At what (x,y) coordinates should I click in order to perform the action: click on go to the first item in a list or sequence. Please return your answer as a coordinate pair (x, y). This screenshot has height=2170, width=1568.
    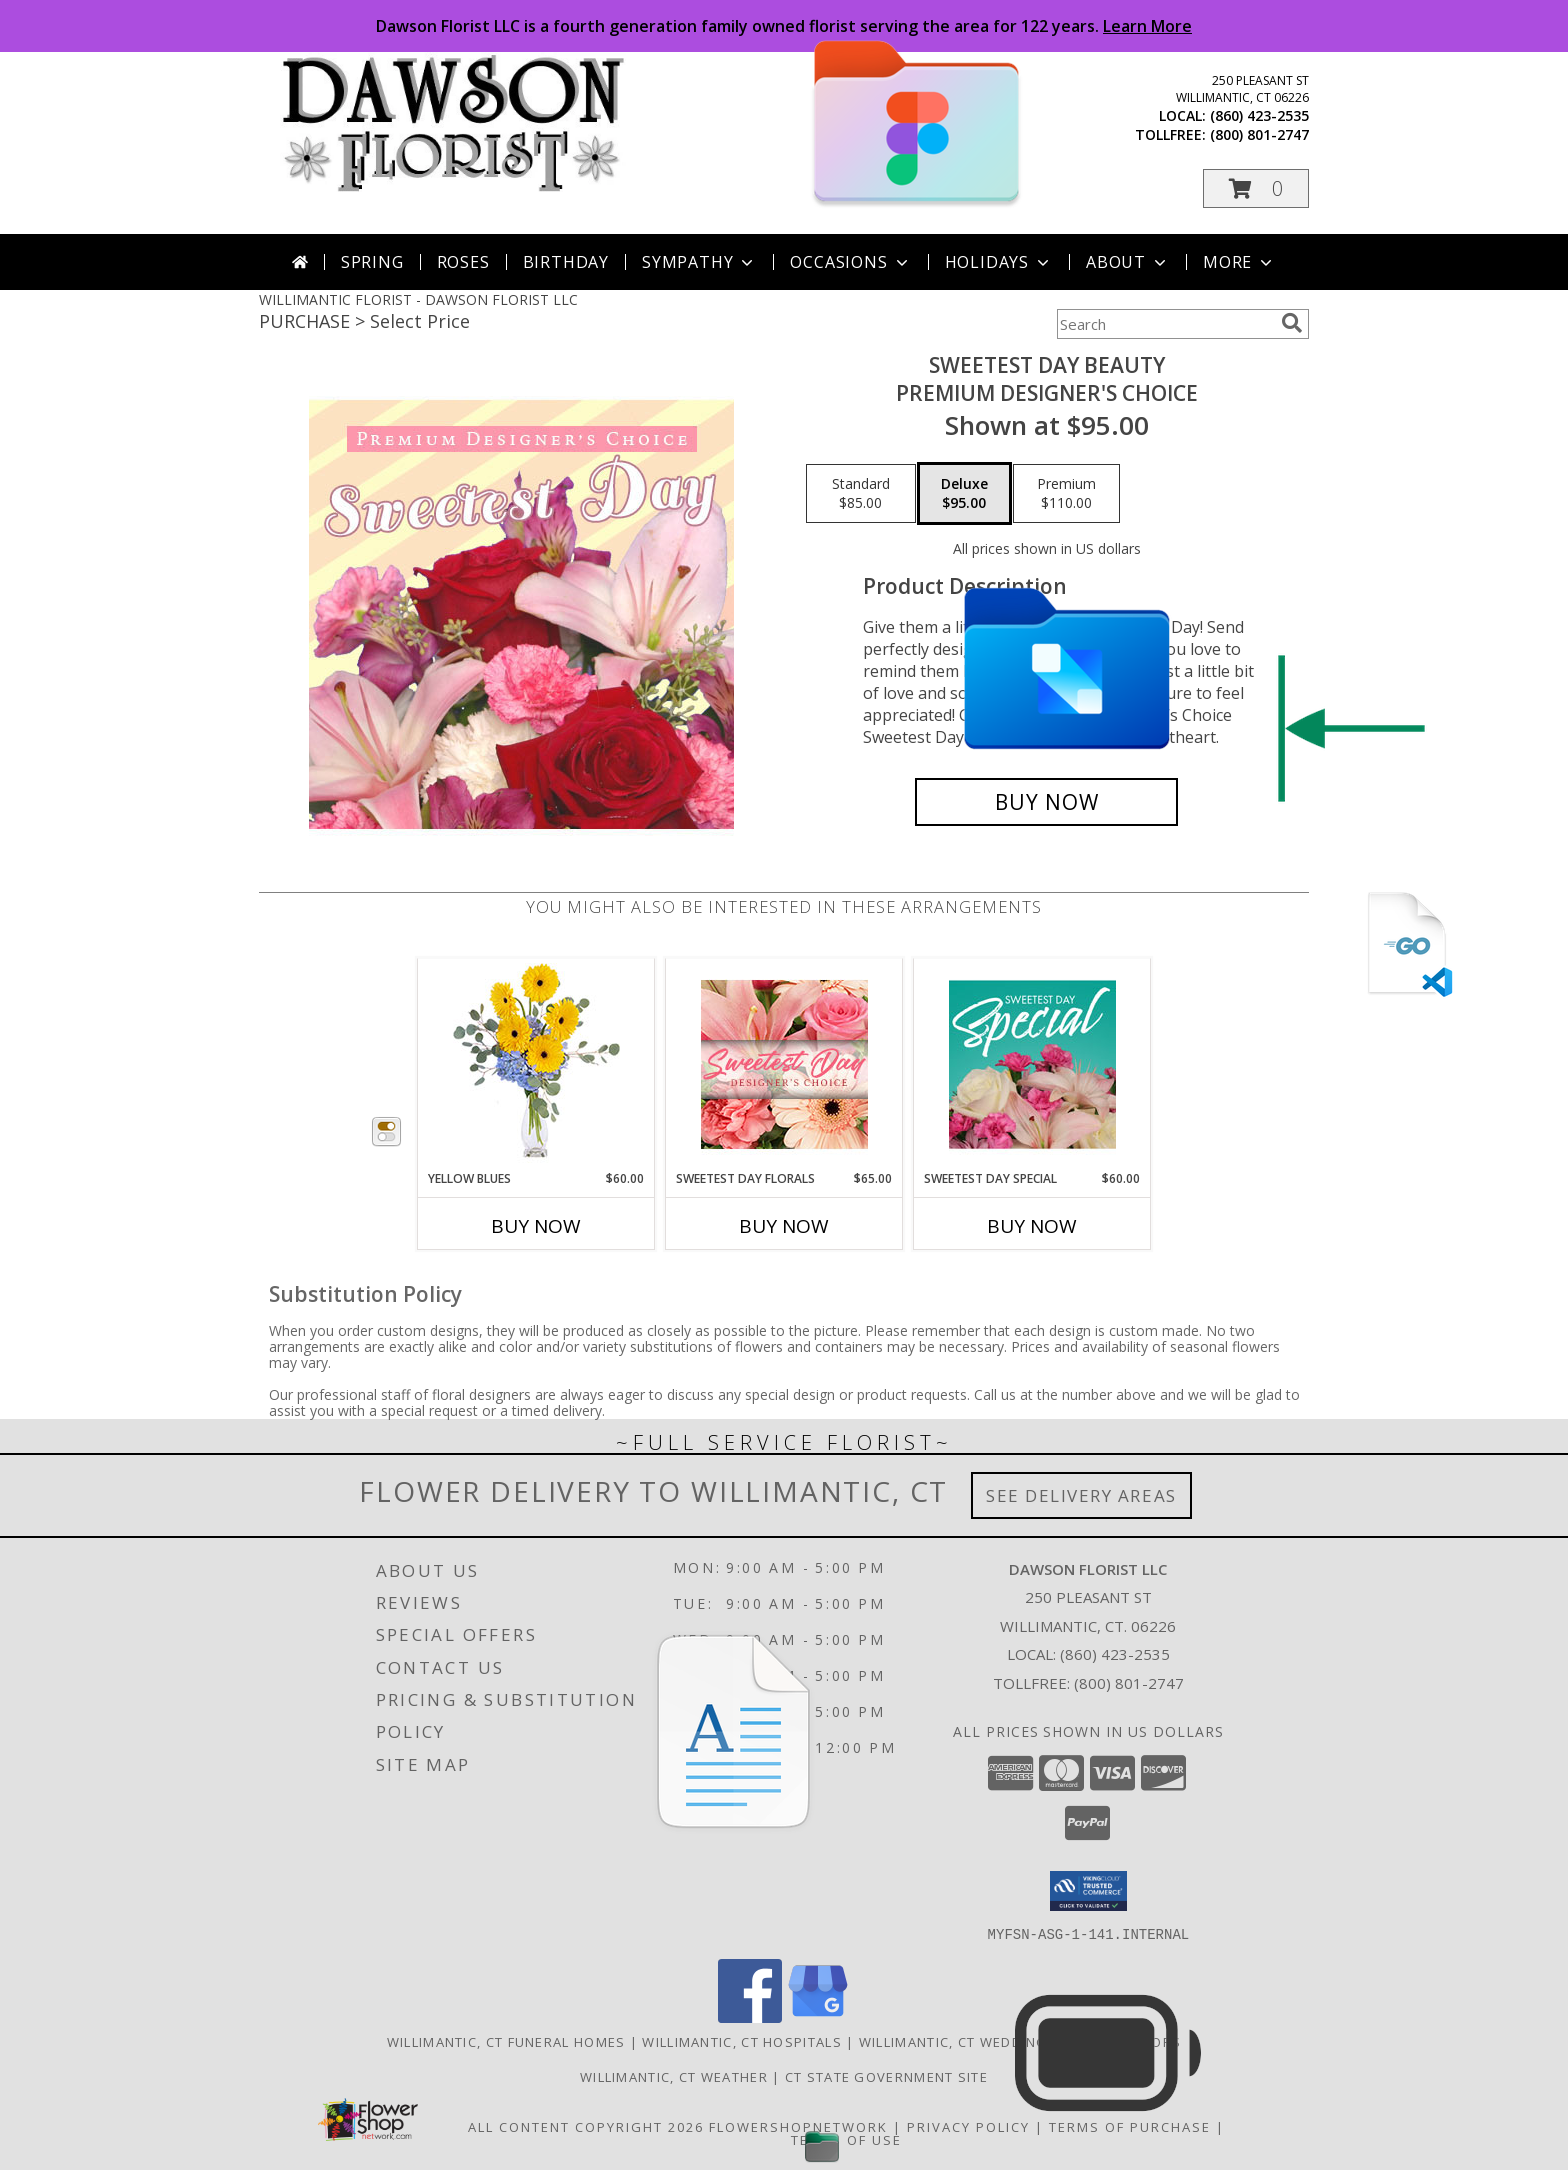
    Looking at the image, I should click on (1351, 728).